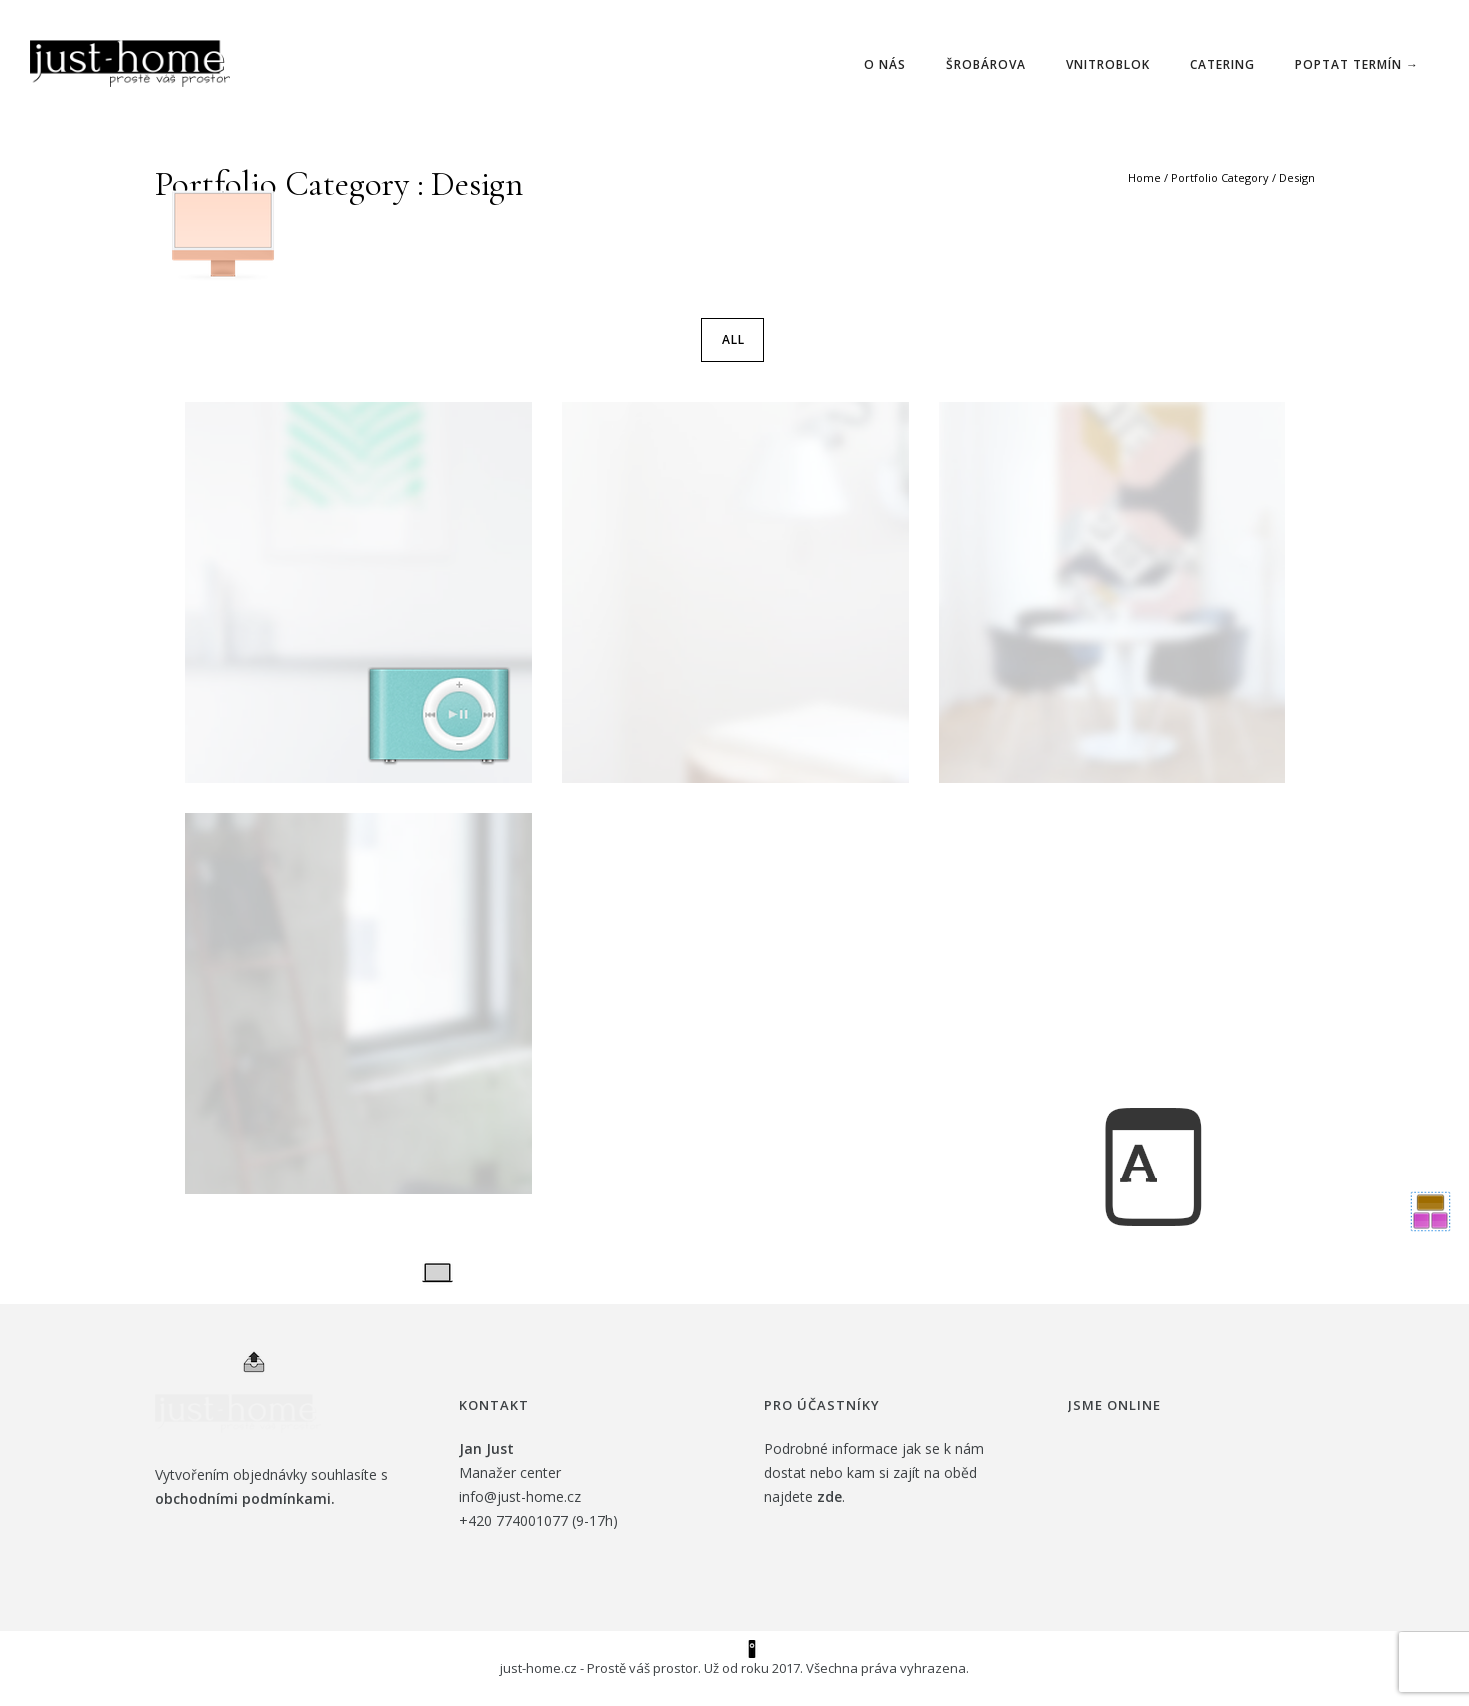 The width and height of the screenshot is (1469, 1706). What do you see at coordinates (437, 1272) in the screenshot?
I see `access this device in the sidebar` at bounding box center [437, 1272].